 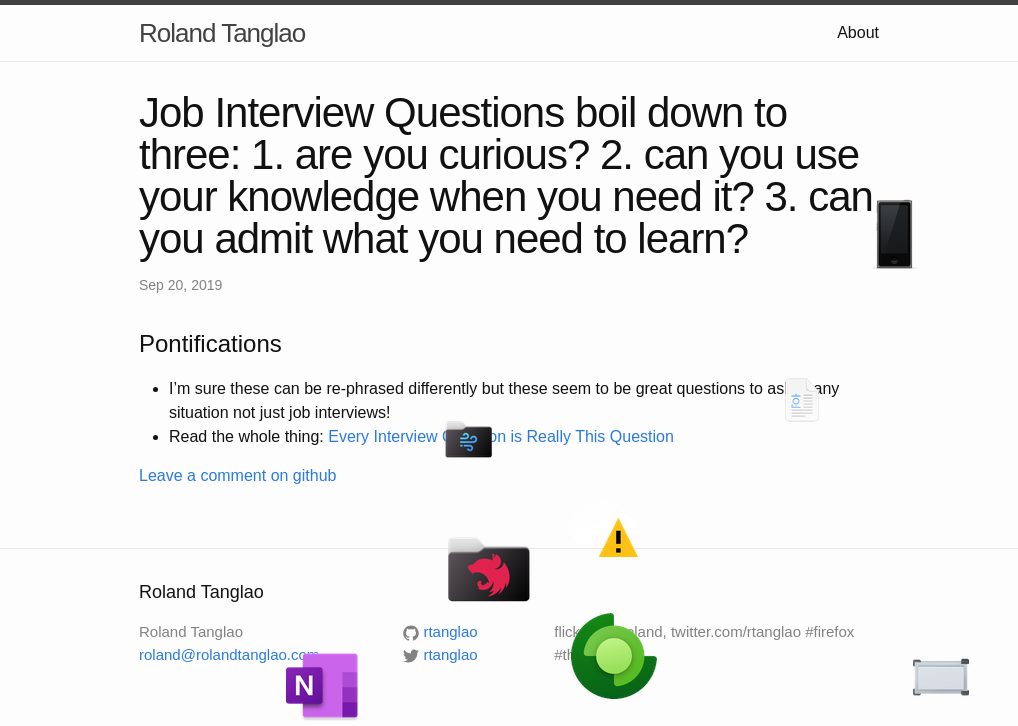 I want to click on access device settings, so click(x=941, y=678).